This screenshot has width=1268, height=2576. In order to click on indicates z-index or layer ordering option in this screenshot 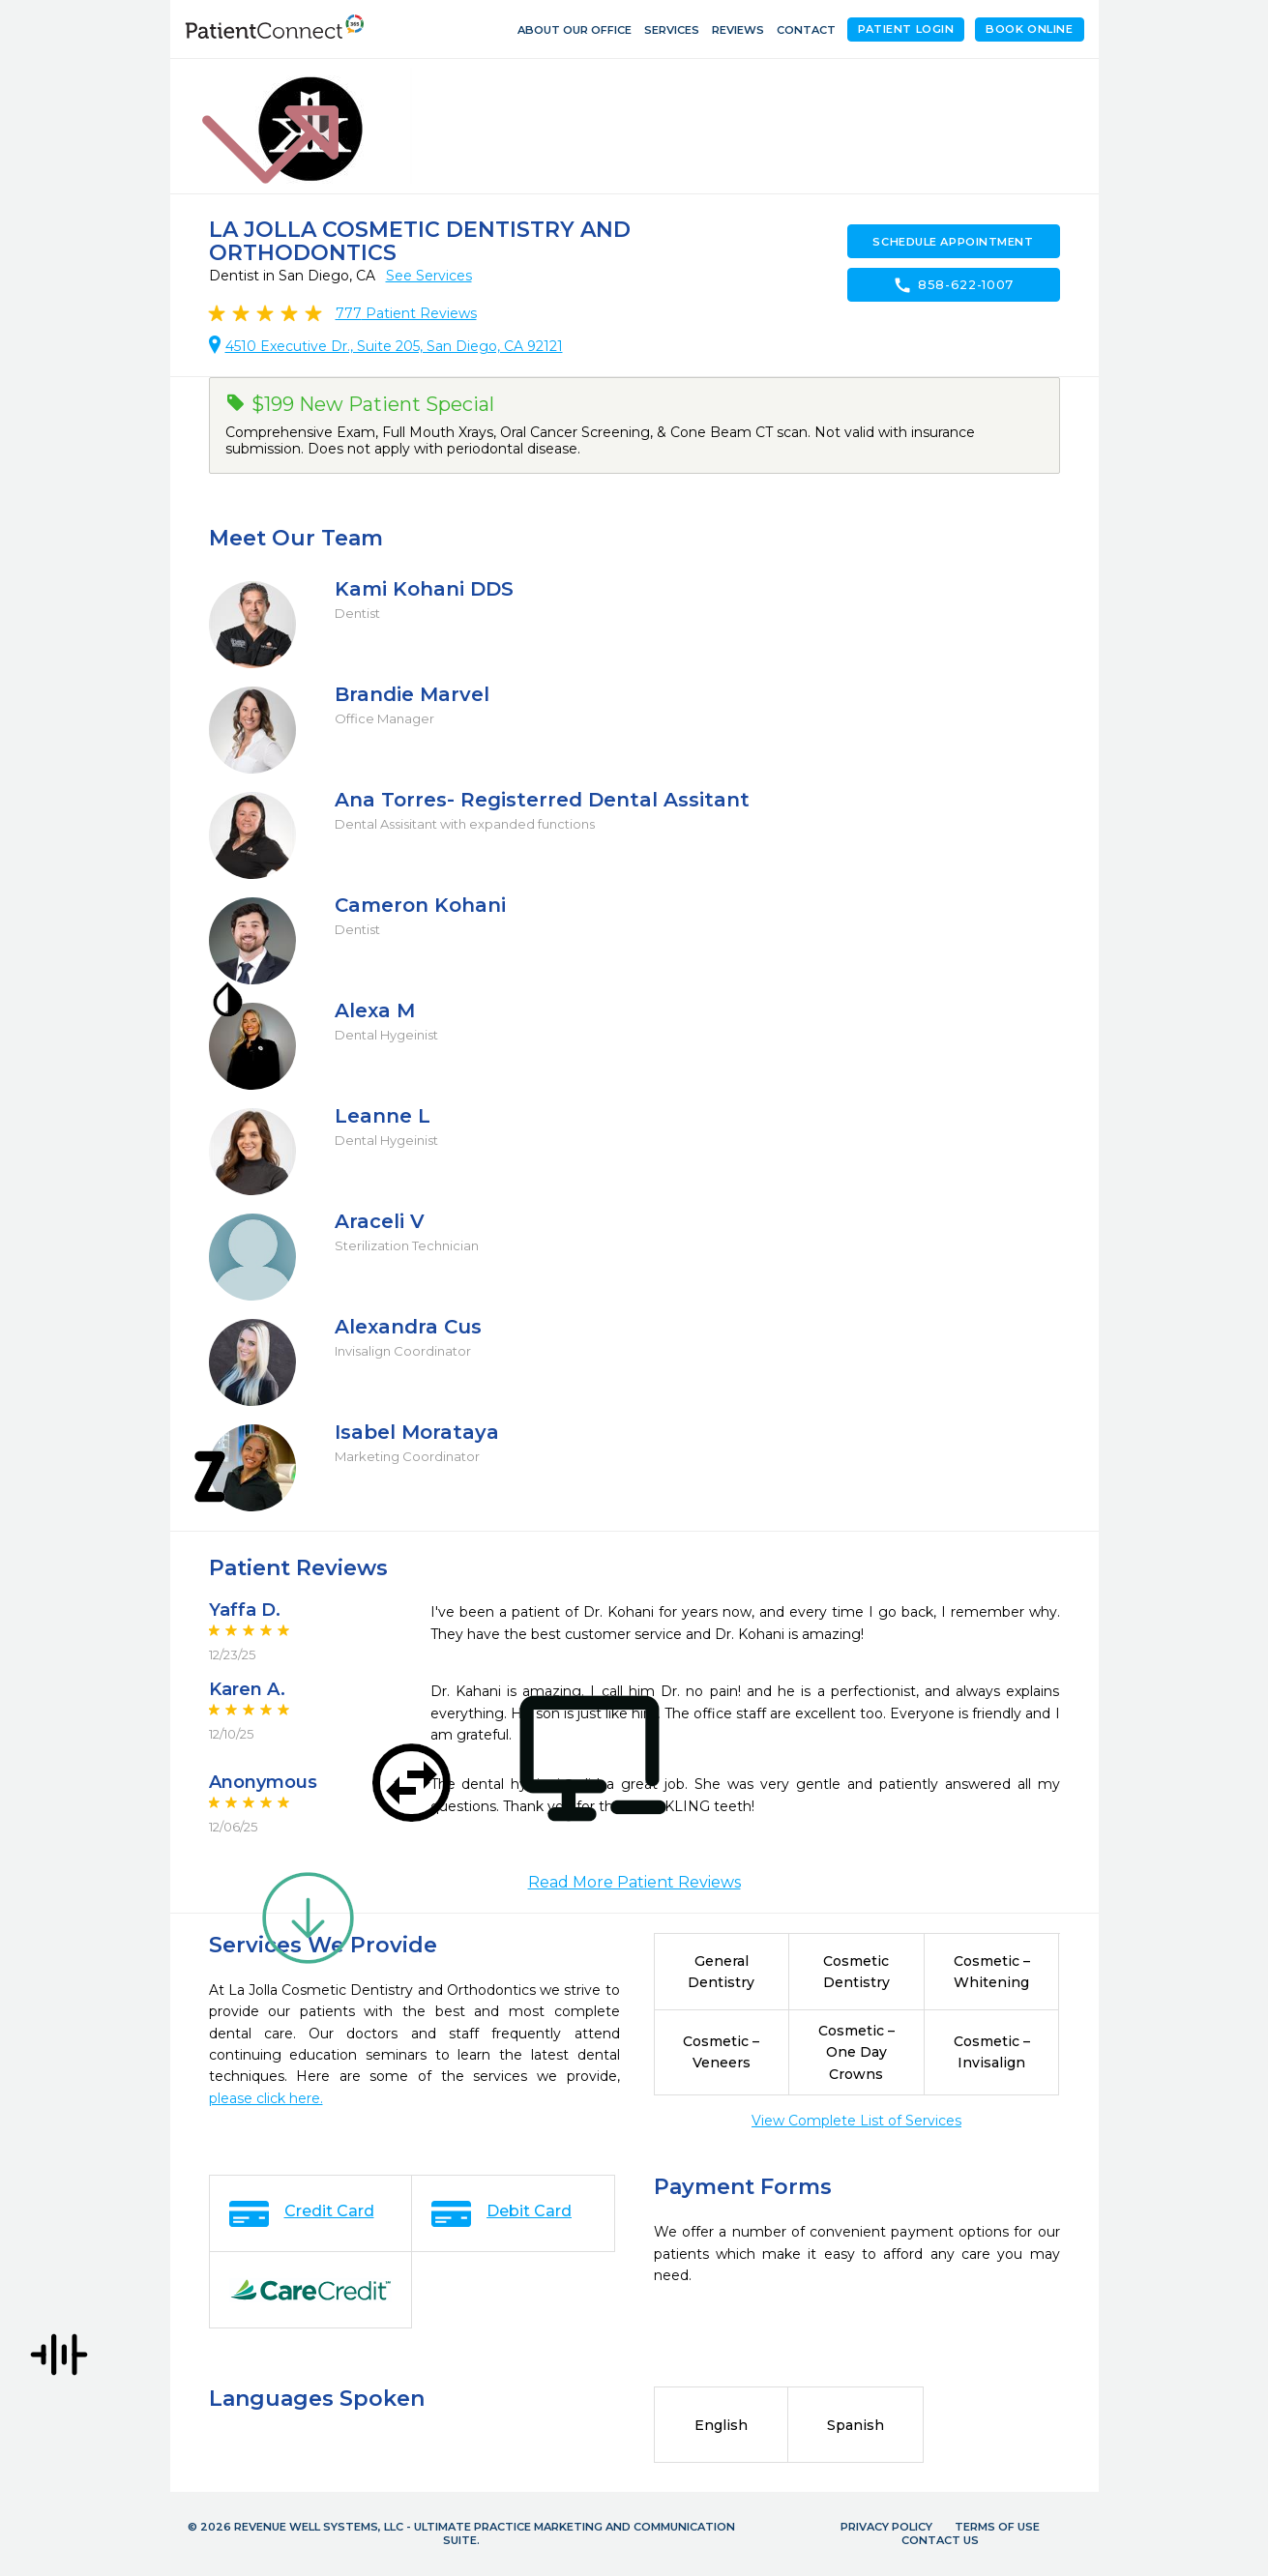, I will do `click(210, 1477)`.